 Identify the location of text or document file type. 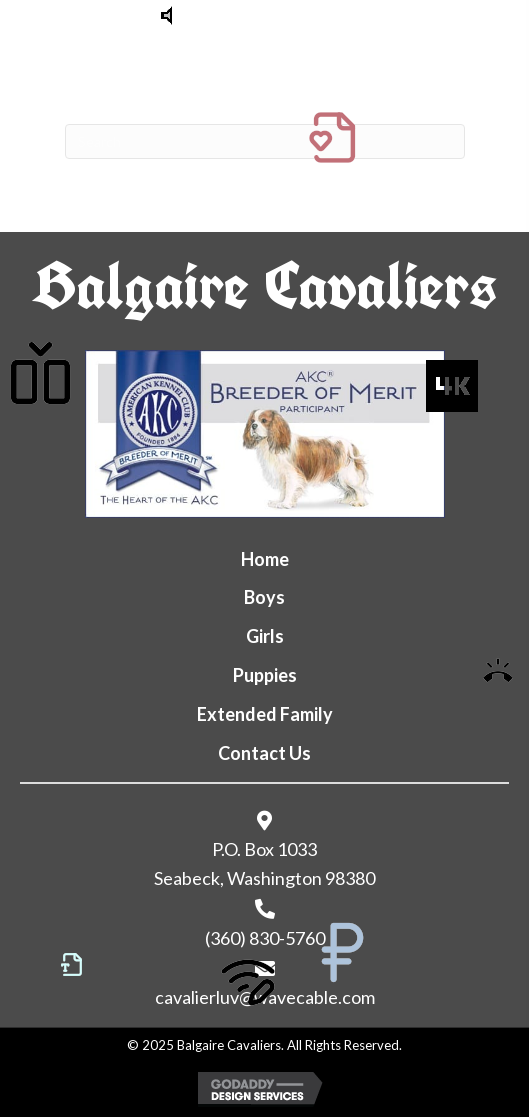
(72, 964).